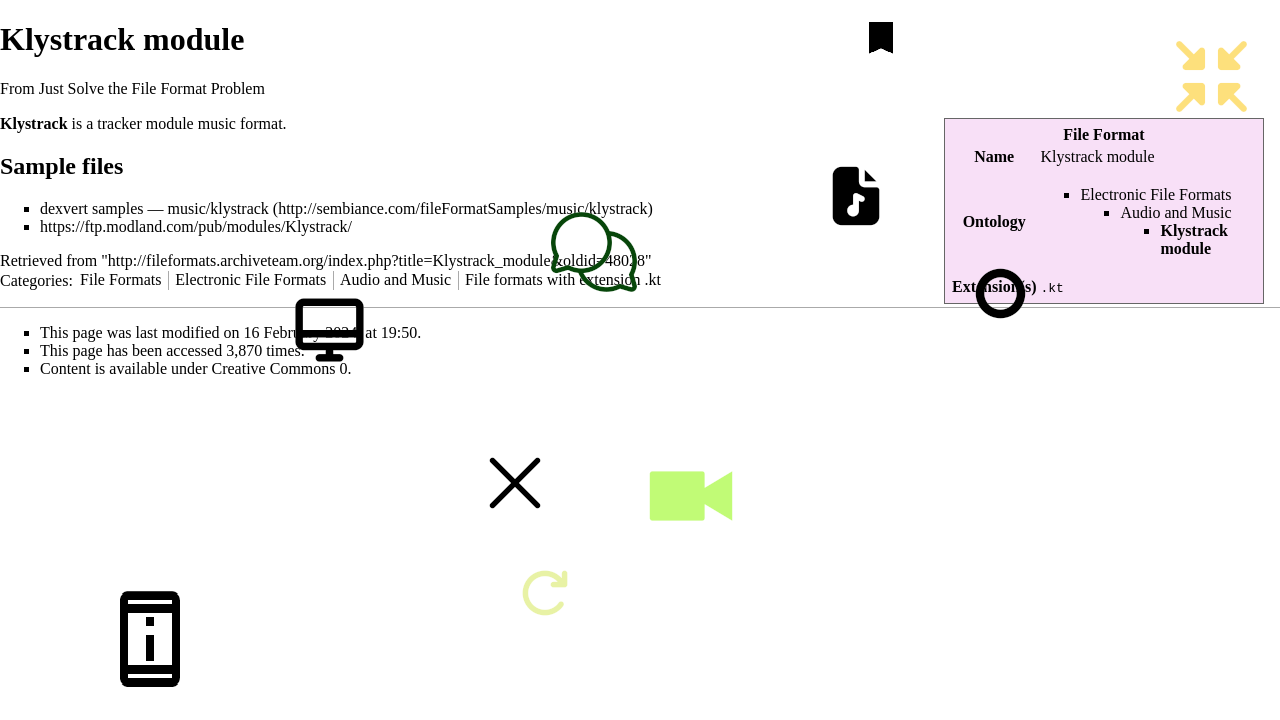 The height and width of the screenshot is (720, 1280). What do you see at coordinates (545, 593) in the screenshot?
I see `redo the last action` at bounding box center [545, 593].